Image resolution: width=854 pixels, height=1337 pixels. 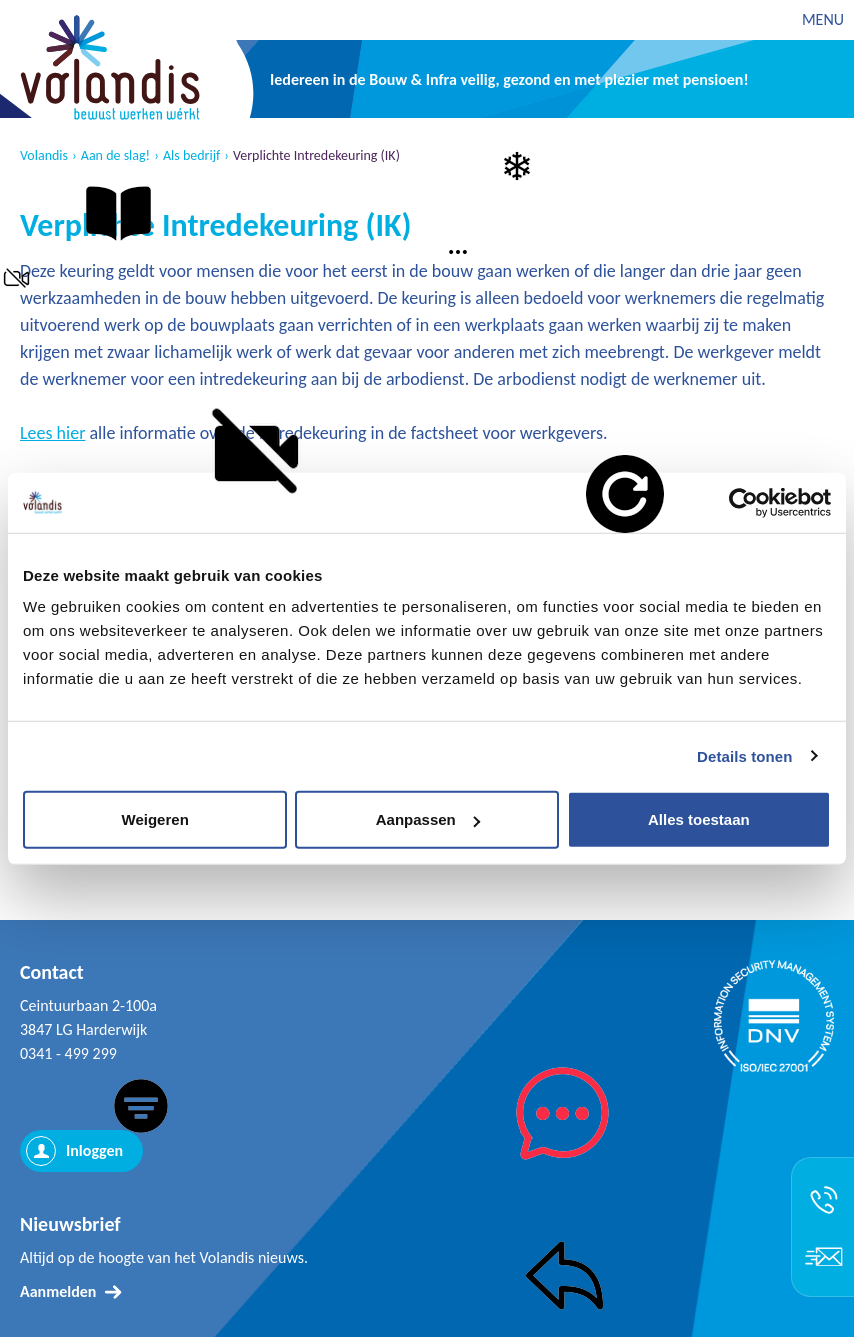 I want to click on indicates cold or winter weather conditions, so click(x=517, y=166).